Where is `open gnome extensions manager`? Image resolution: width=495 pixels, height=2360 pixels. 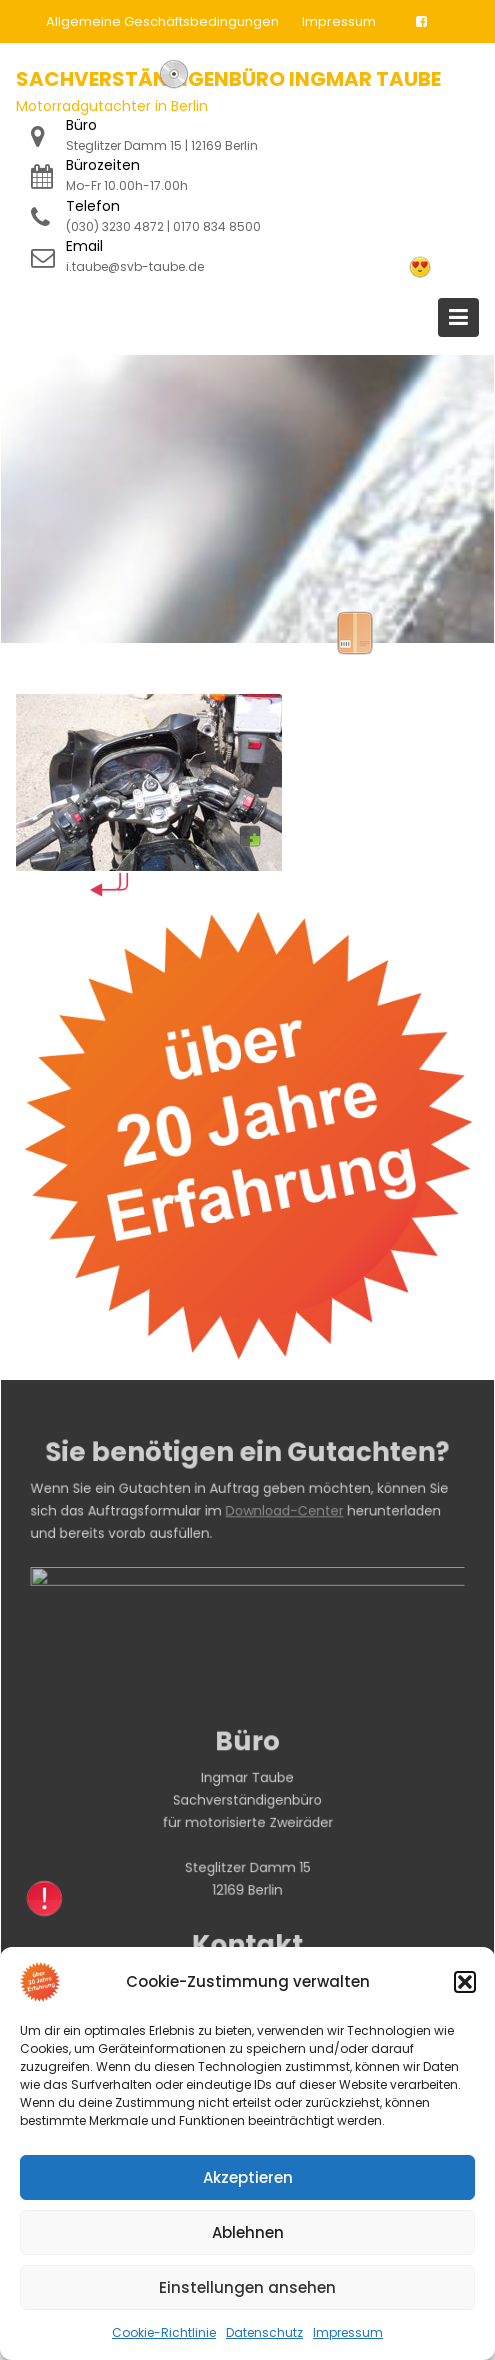
open gnome extensions manager is located at coordinates (250, 836).